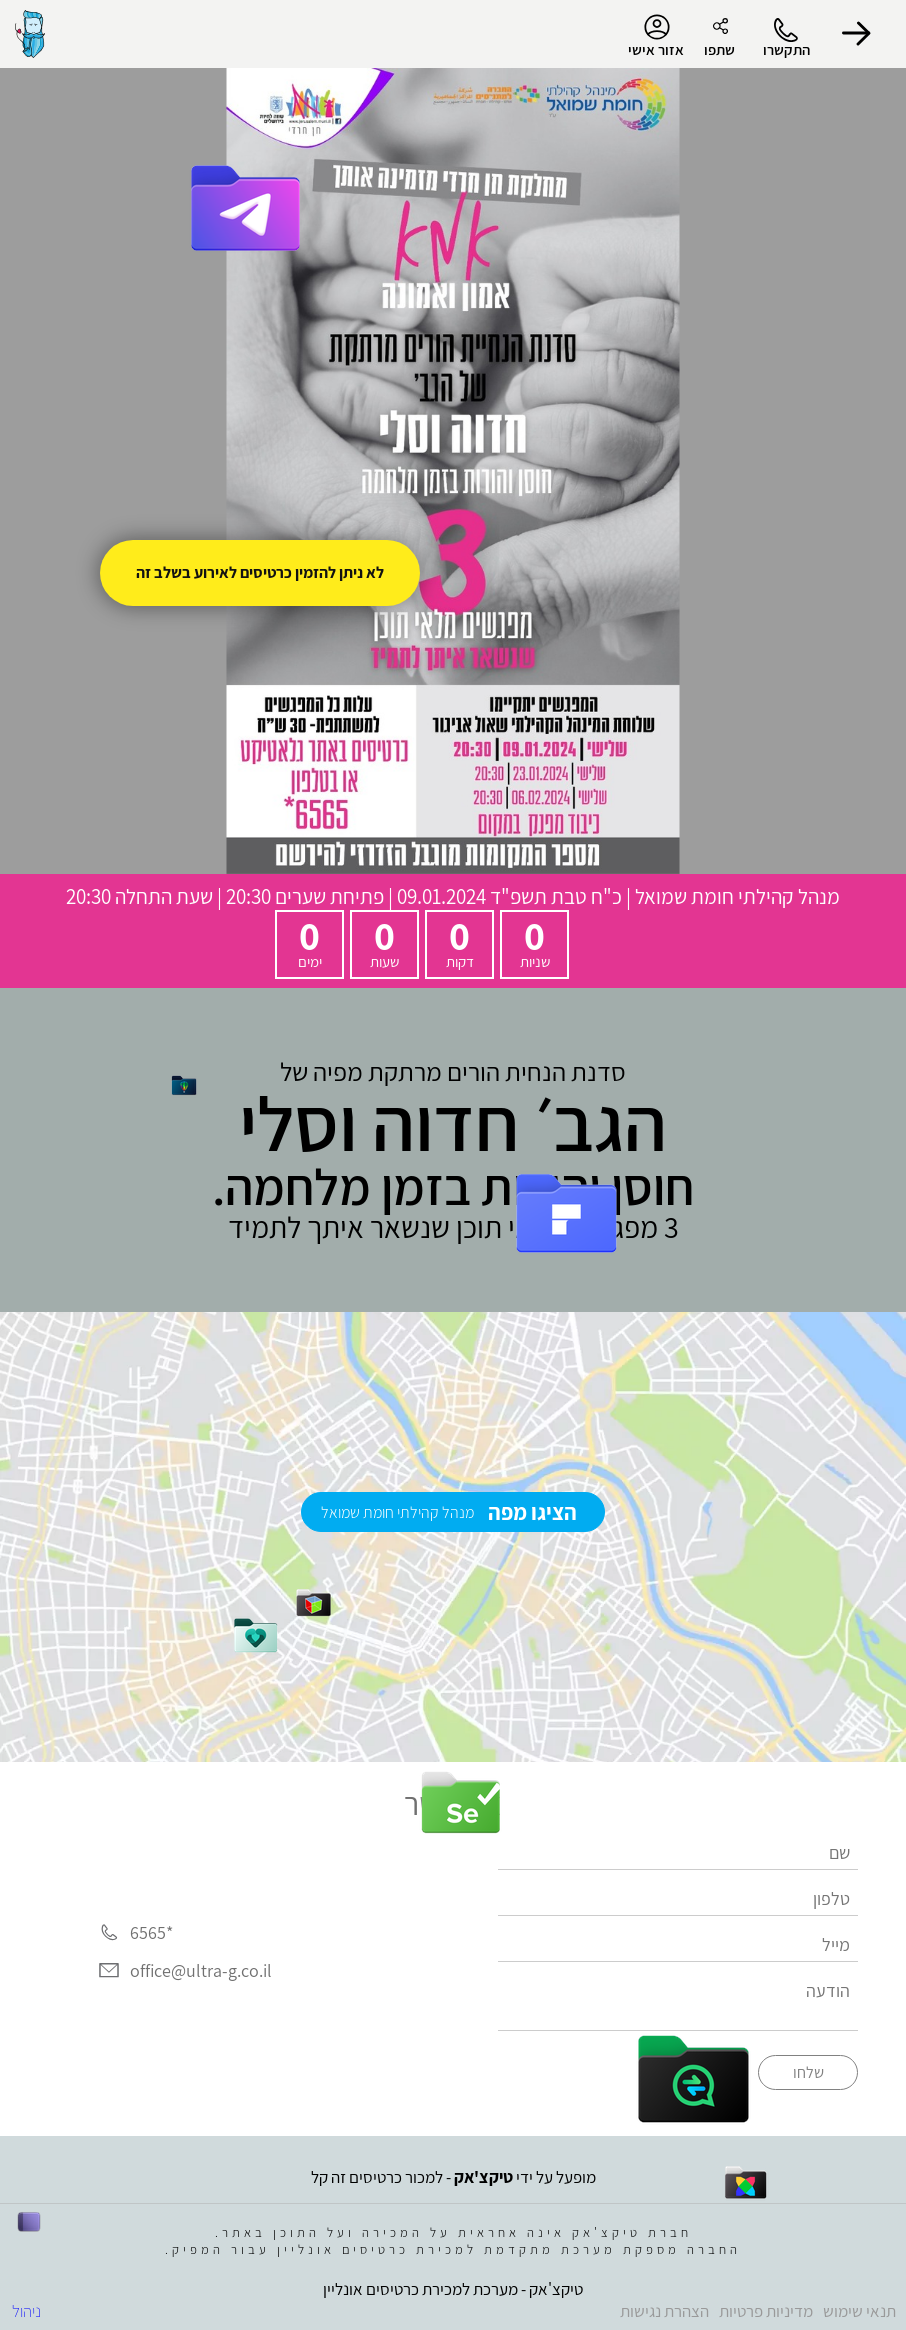  Describe the element at coordinates (245, 211) in the screenshot. I see `open telegram downloads folder` at that location.